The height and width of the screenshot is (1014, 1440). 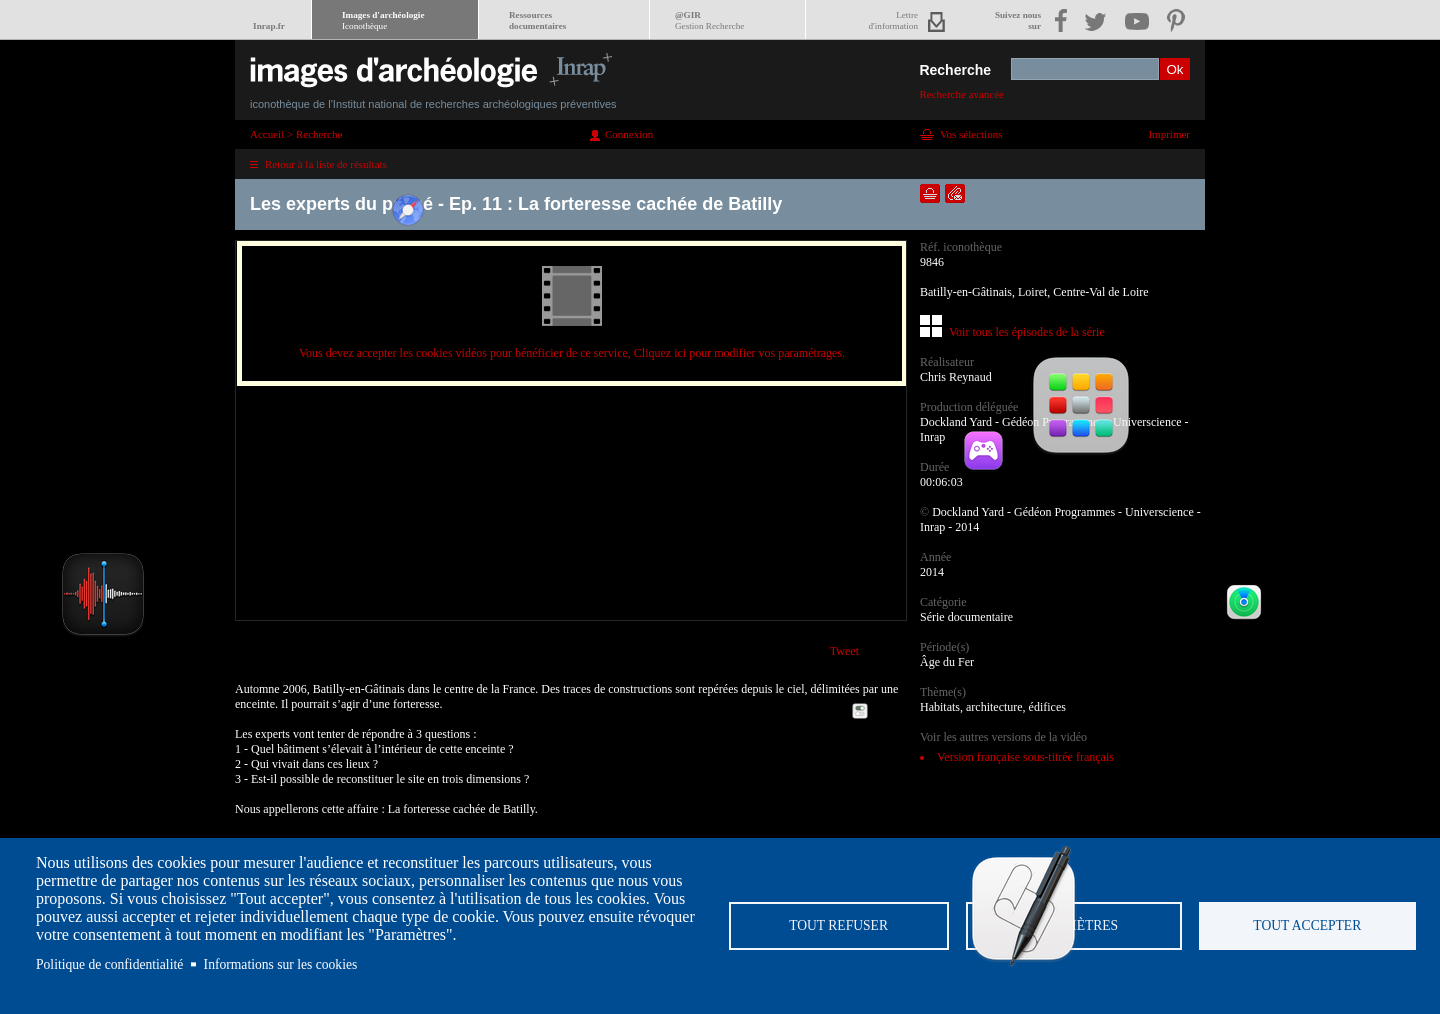 I want to click on open script editor to write or edit applescript code, so click(x=1023, y=908).